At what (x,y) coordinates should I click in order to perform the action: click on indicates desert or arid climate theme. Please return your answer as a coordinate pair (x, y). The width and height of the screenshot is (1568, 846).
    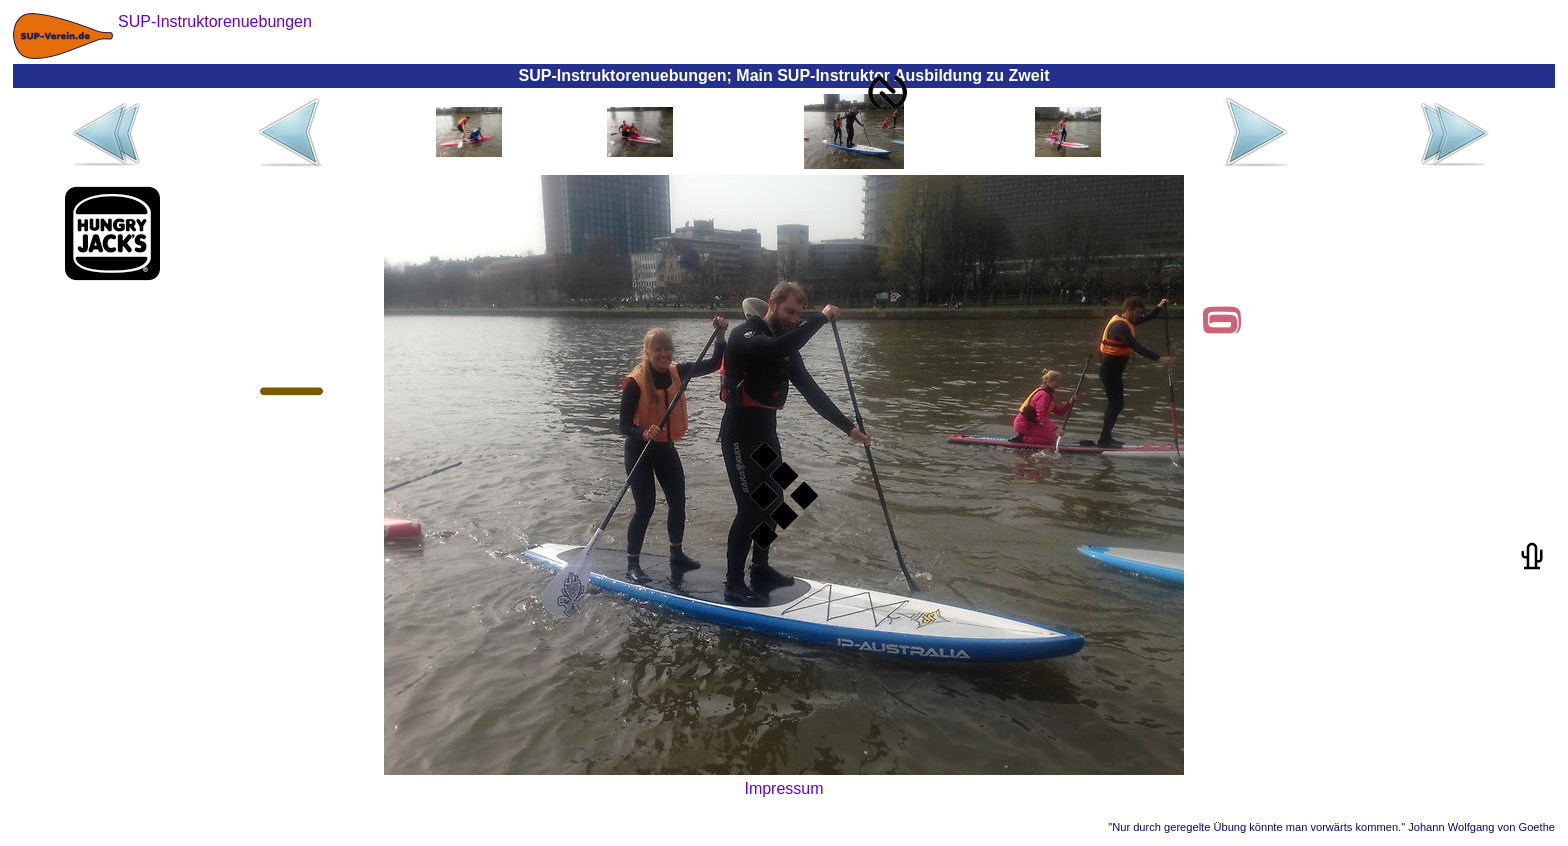
    Looking at the image, I should click on (1532, 556).